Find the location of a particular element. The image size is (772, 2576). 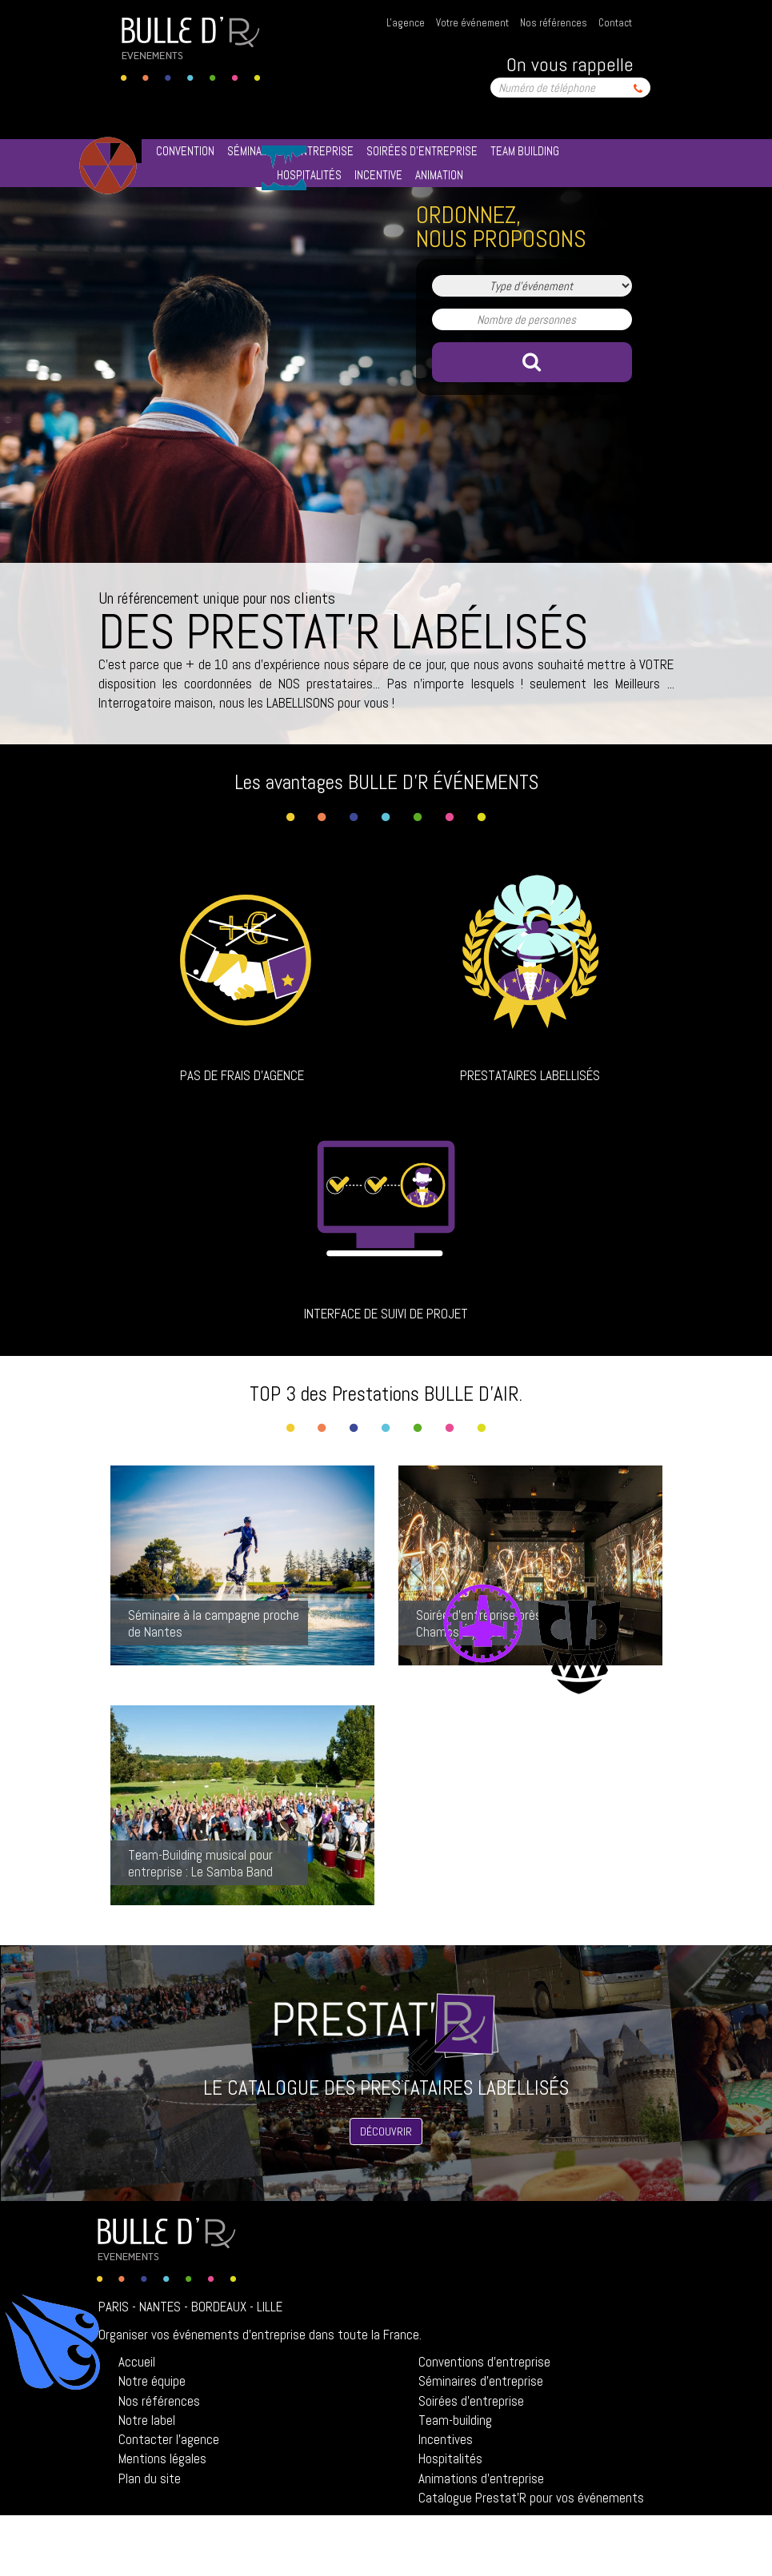

view liquid or water-related resources is located at coordinates (52, 2341).